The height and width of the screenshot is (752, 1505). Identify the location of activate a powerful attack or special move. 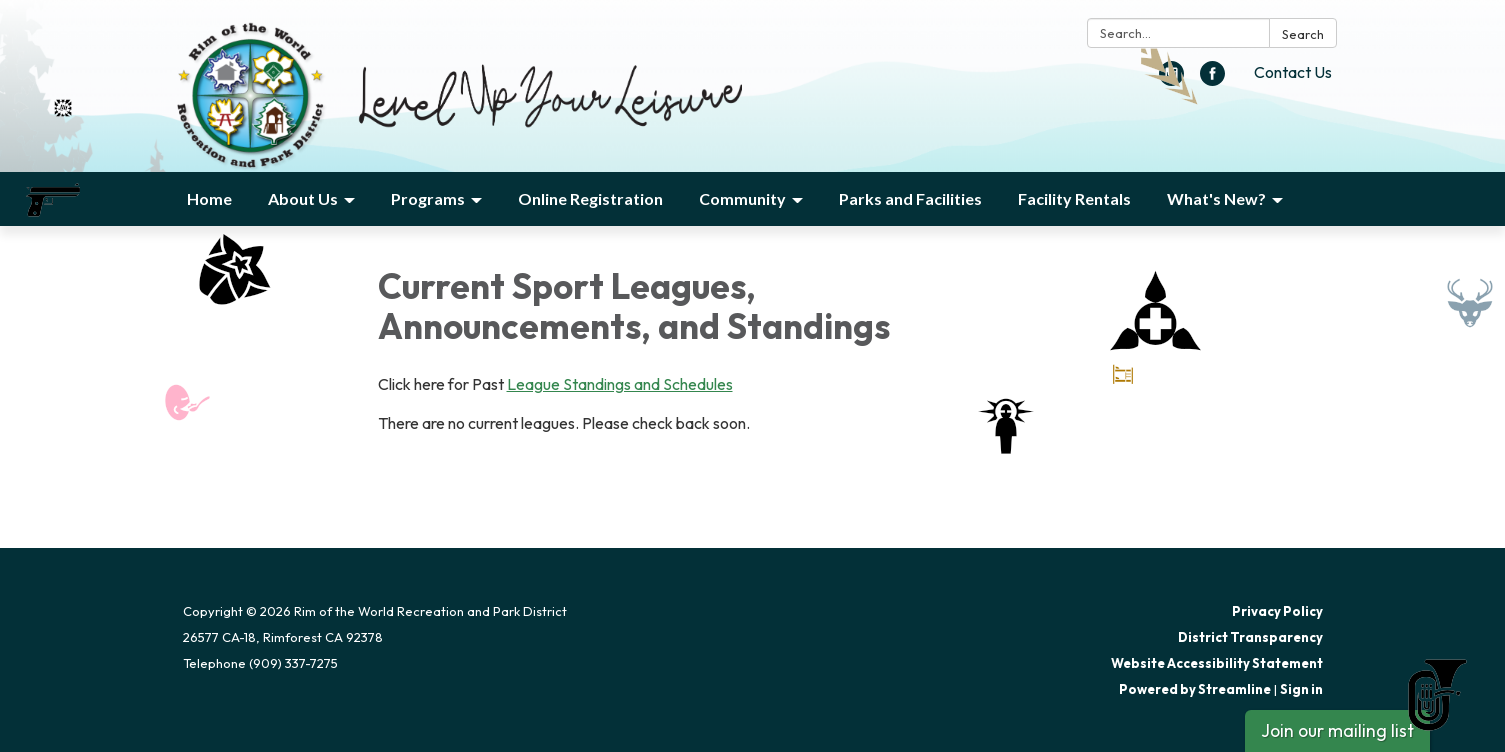
(63, 108).